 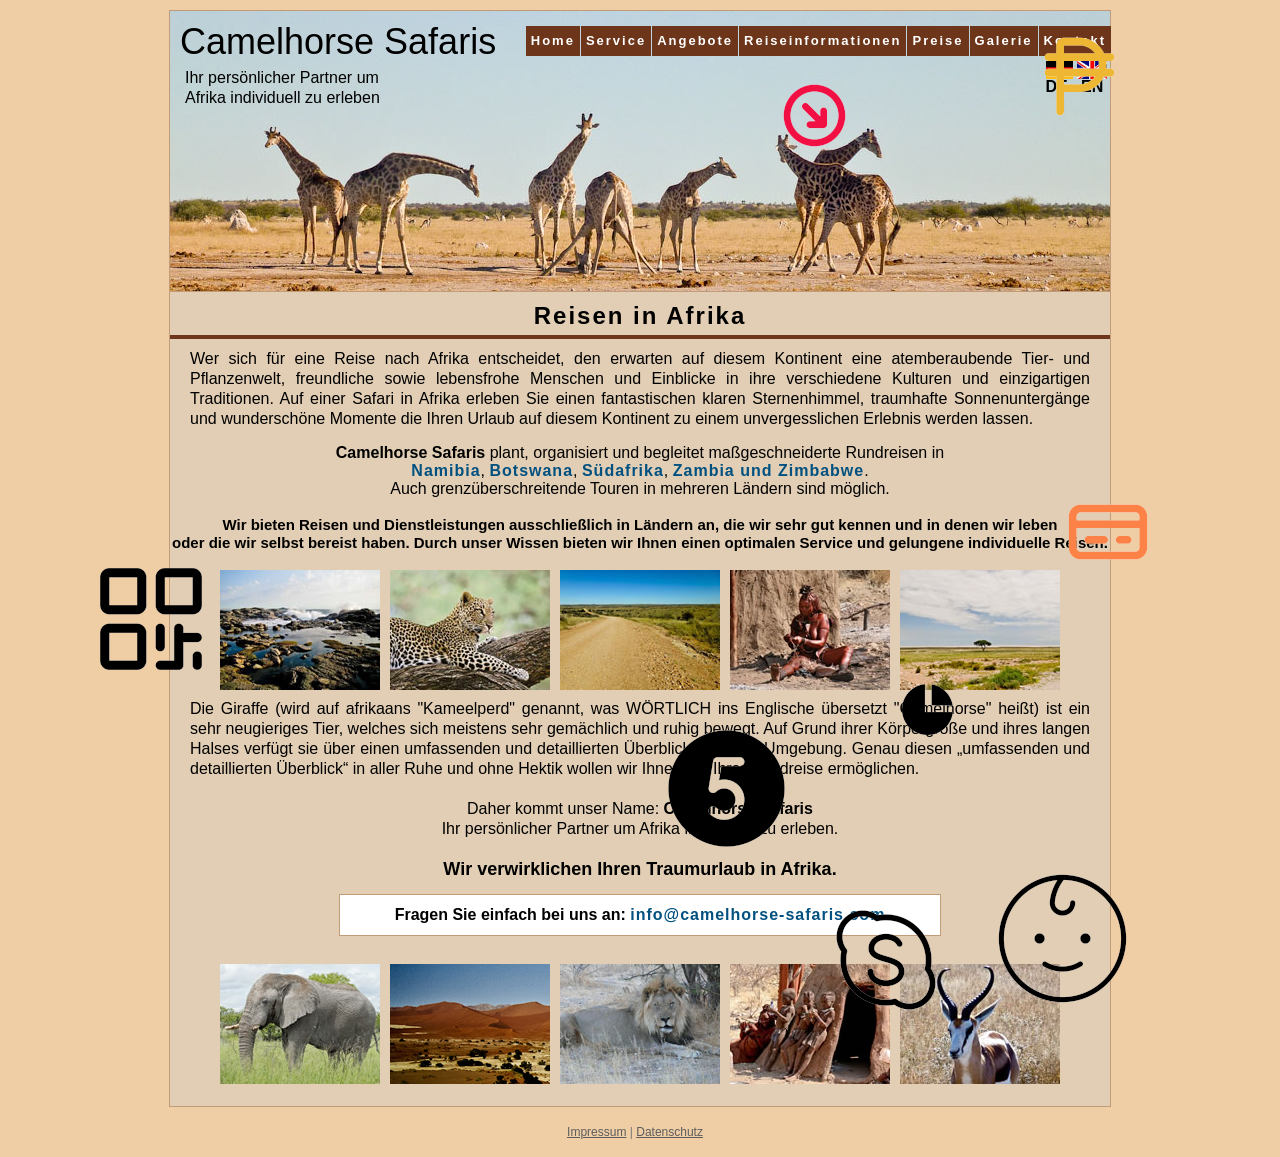 I want to click on indicates step 5 in a multi-step process, so click(x=726, y=788).